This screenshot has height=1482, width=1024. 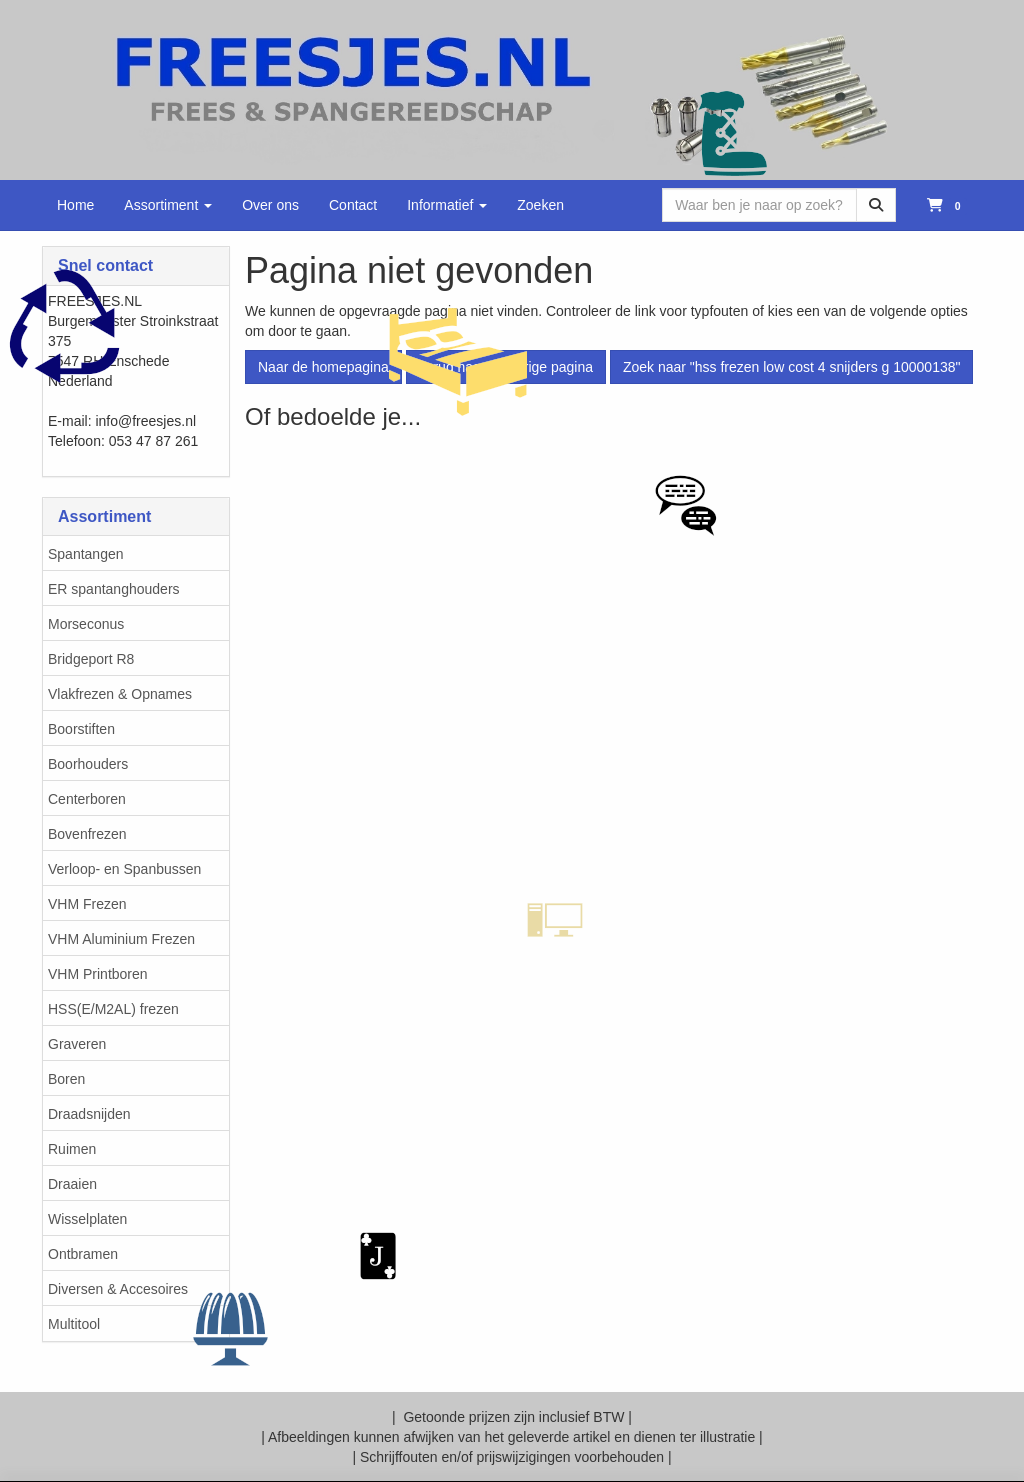 I want to click on book a hotel or accommodation, so click(x=458, y=362).